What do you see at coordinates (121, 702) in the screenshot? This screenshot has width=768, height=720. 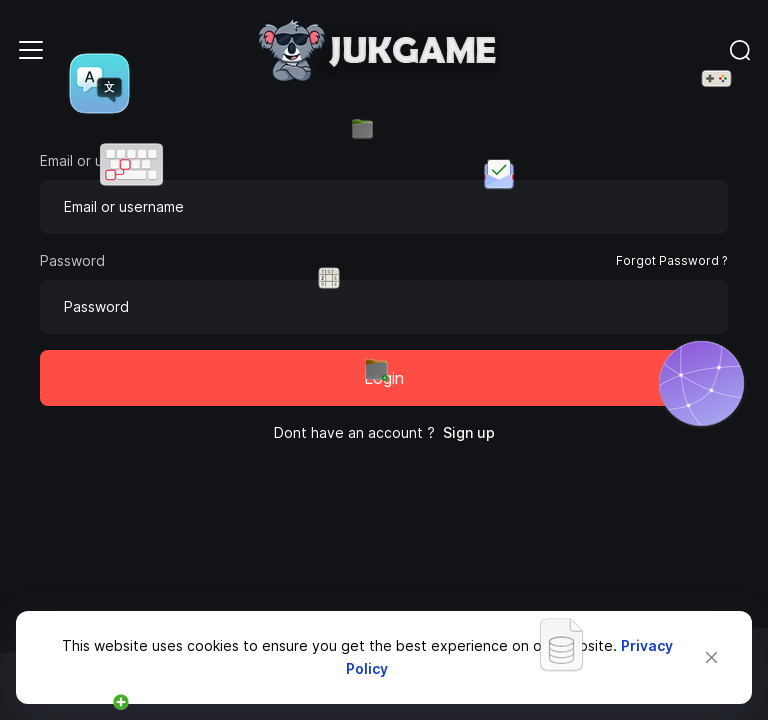 I see `add a new item to the list` at bounding box center [121, 702].